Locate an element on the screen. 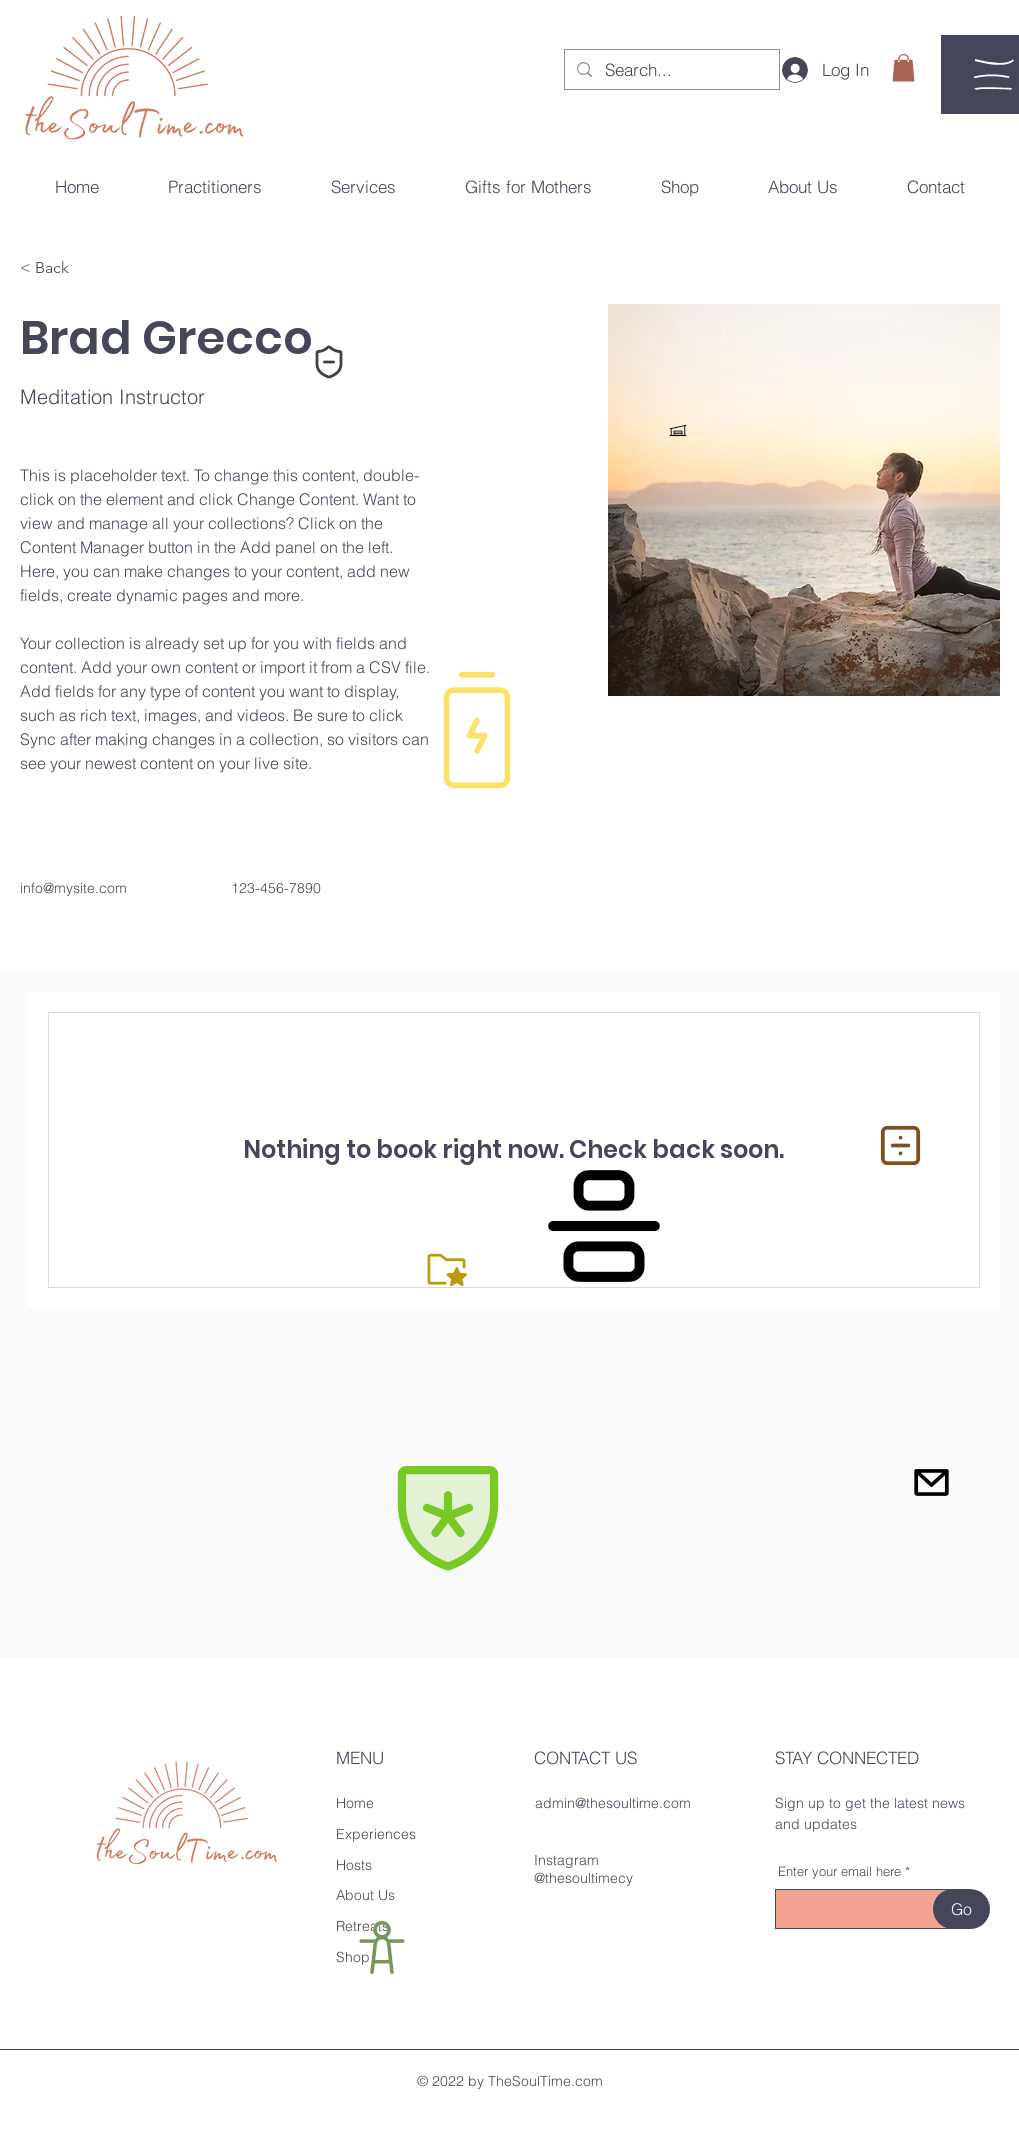 The image size is (1019, 2129). indicates premium or verified security status is located at coordinates (448, 1512).